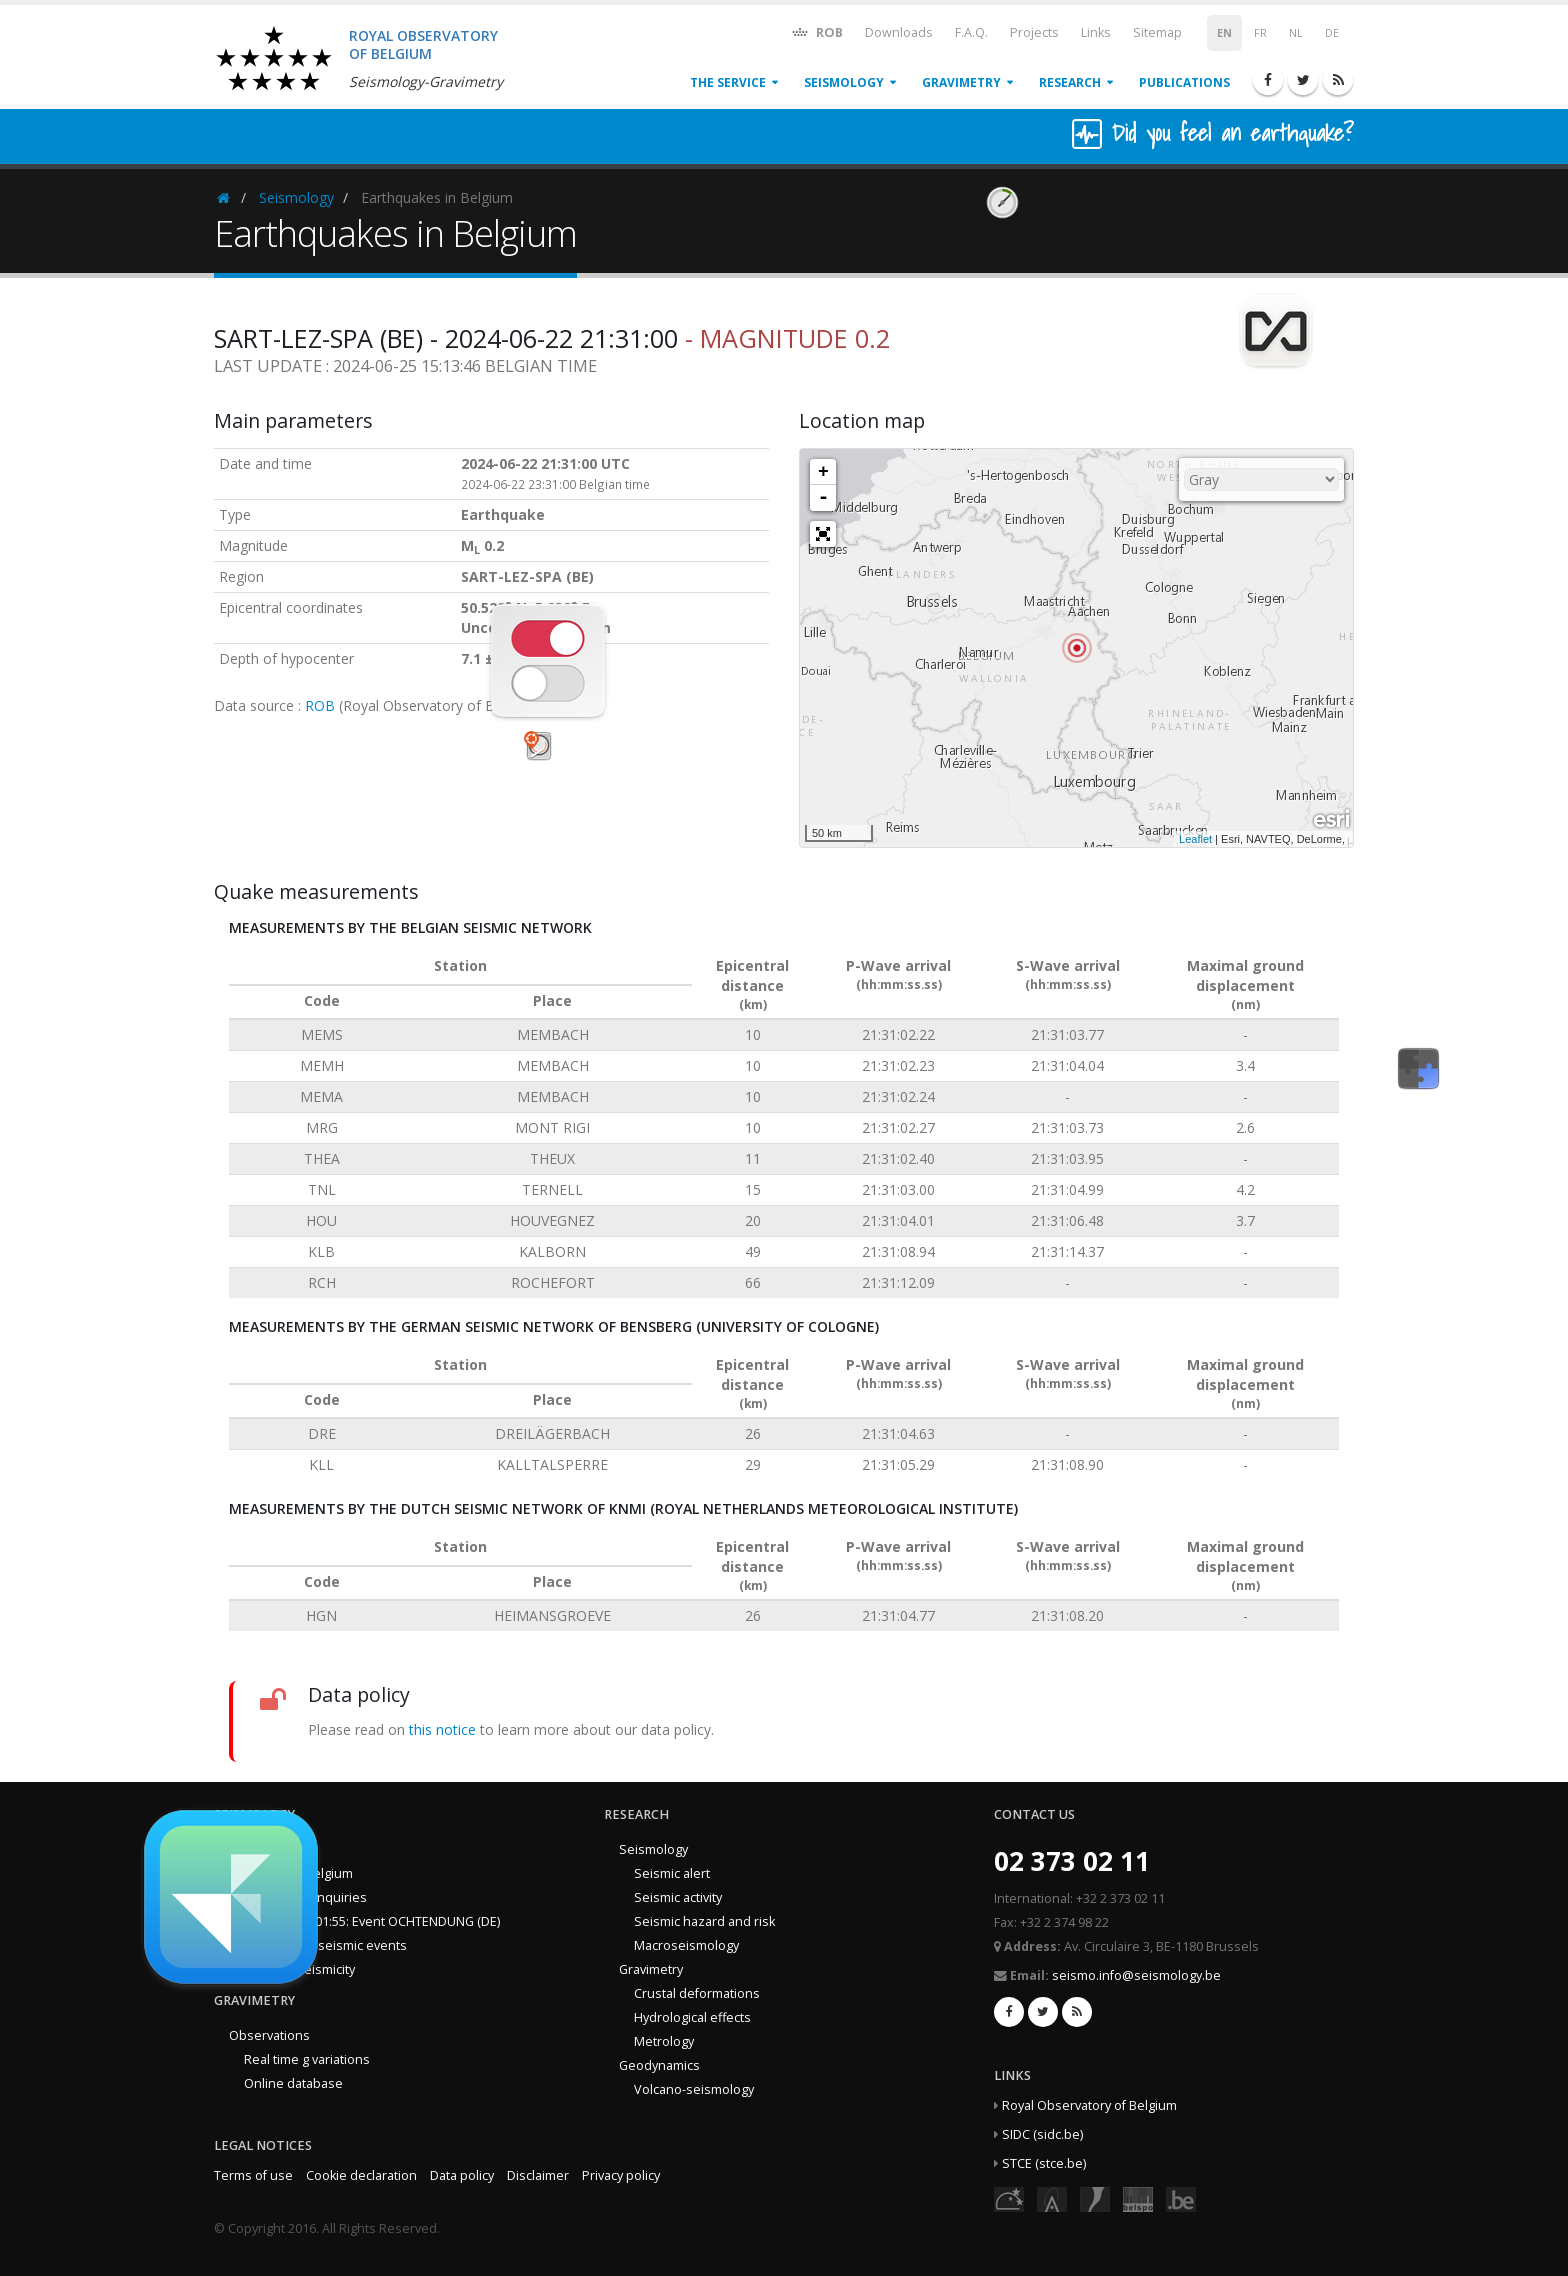 The width and height of the screenshot is (1568, 2276). What do you see at coordinates (1418, 1068) in the screenshot?
I see `manage bluetooth plugins or extensions` at bounding box center [1418, 1068].